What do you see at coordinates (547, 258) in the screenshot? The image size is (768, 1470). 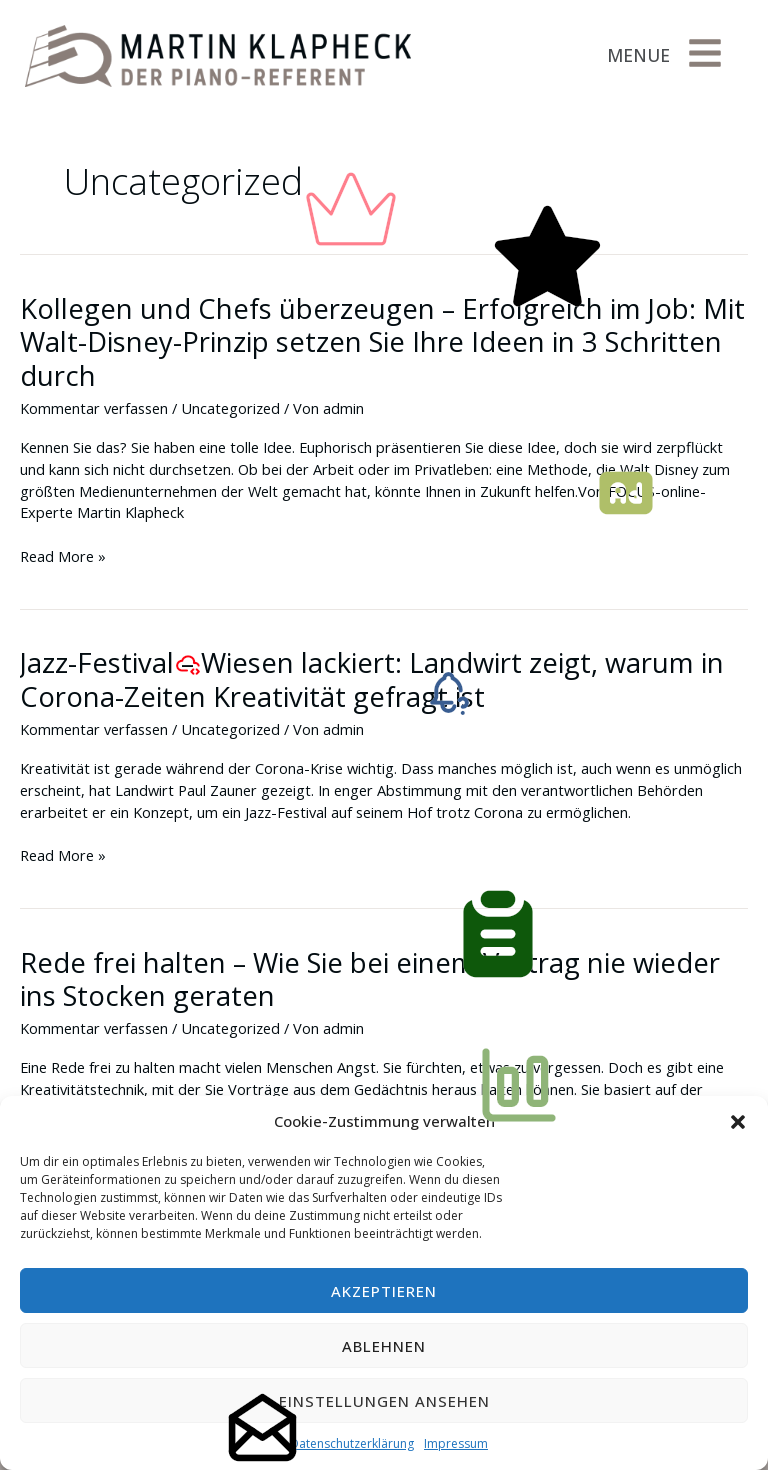 I see `add to favorites` at bounding box center [547, 258].